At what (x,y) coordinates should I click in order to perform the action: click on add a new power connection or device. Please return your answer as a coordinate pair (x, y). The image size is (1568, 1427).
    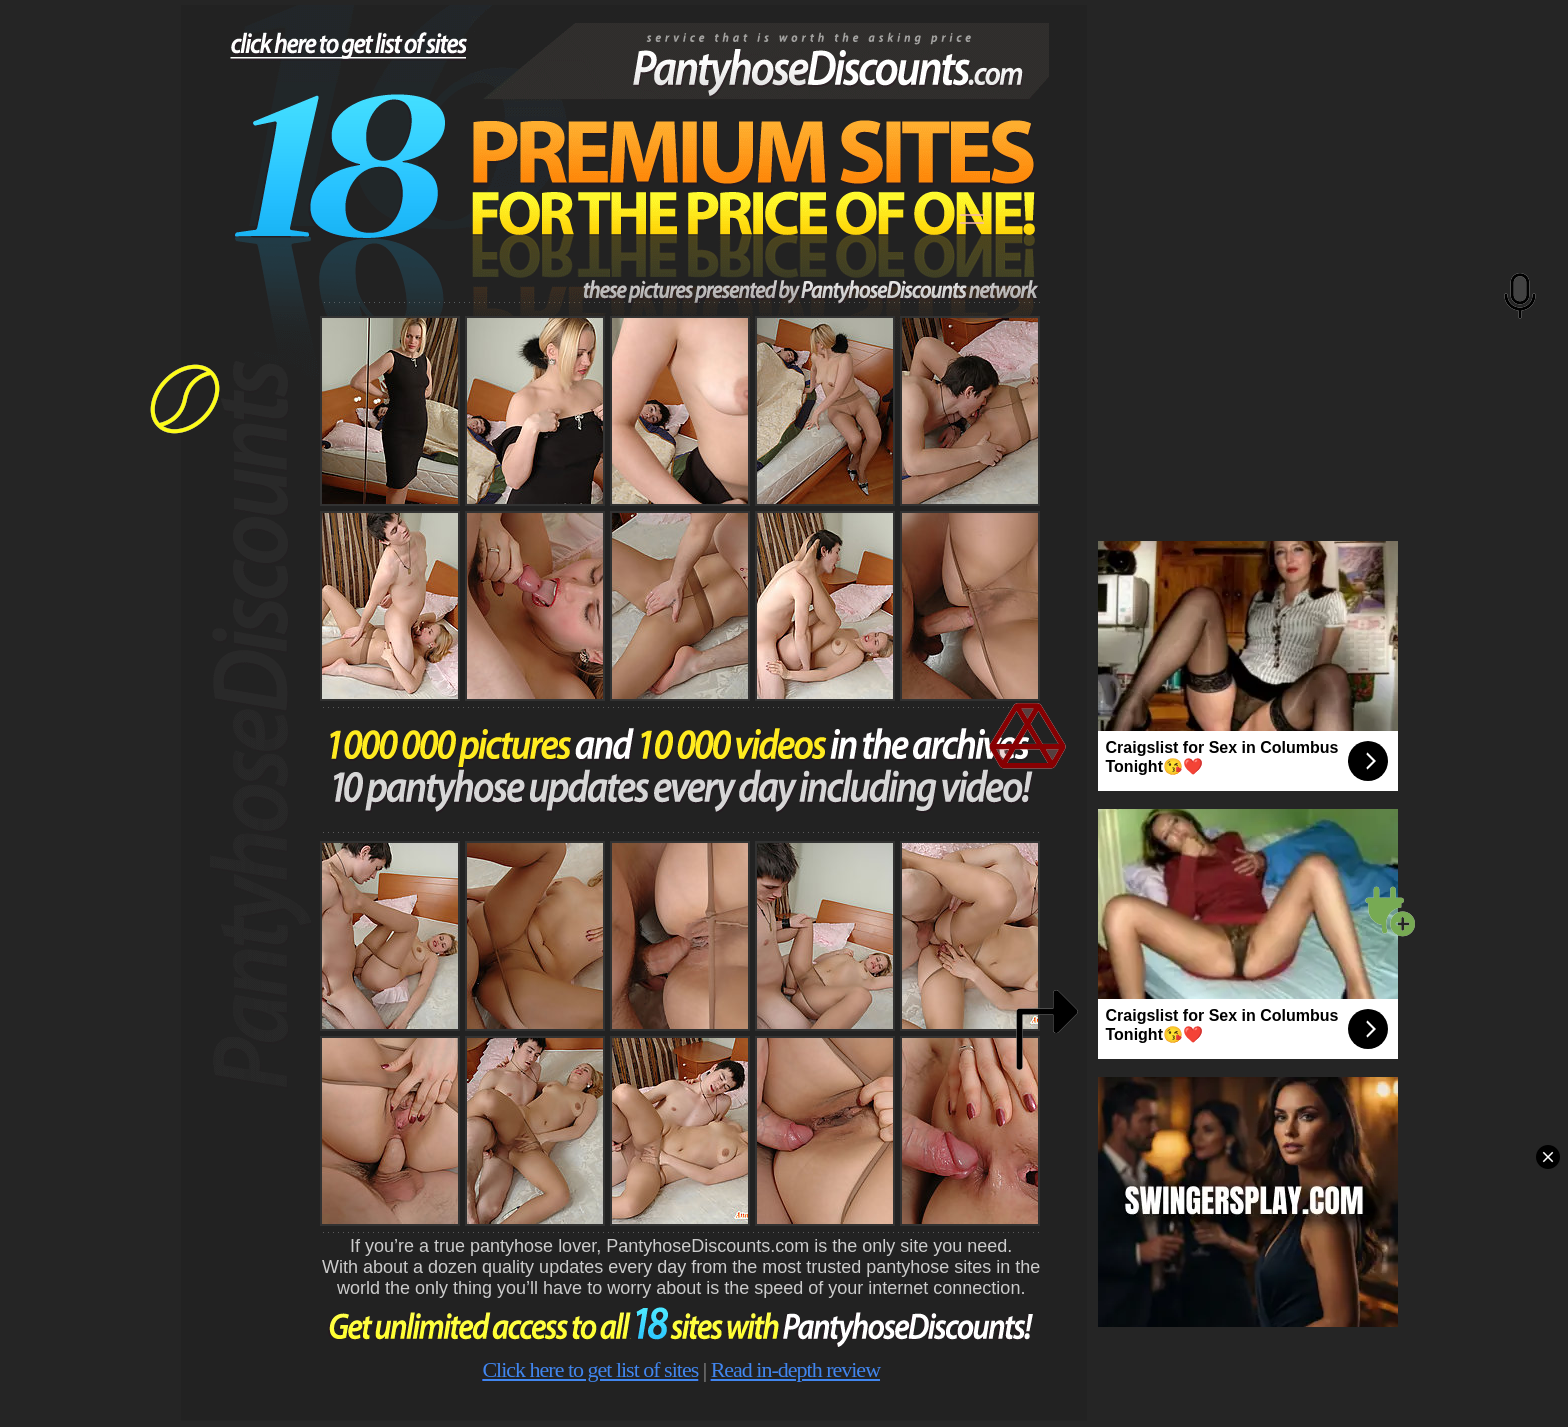
    Looking at the image, I should click on (1387, 911).